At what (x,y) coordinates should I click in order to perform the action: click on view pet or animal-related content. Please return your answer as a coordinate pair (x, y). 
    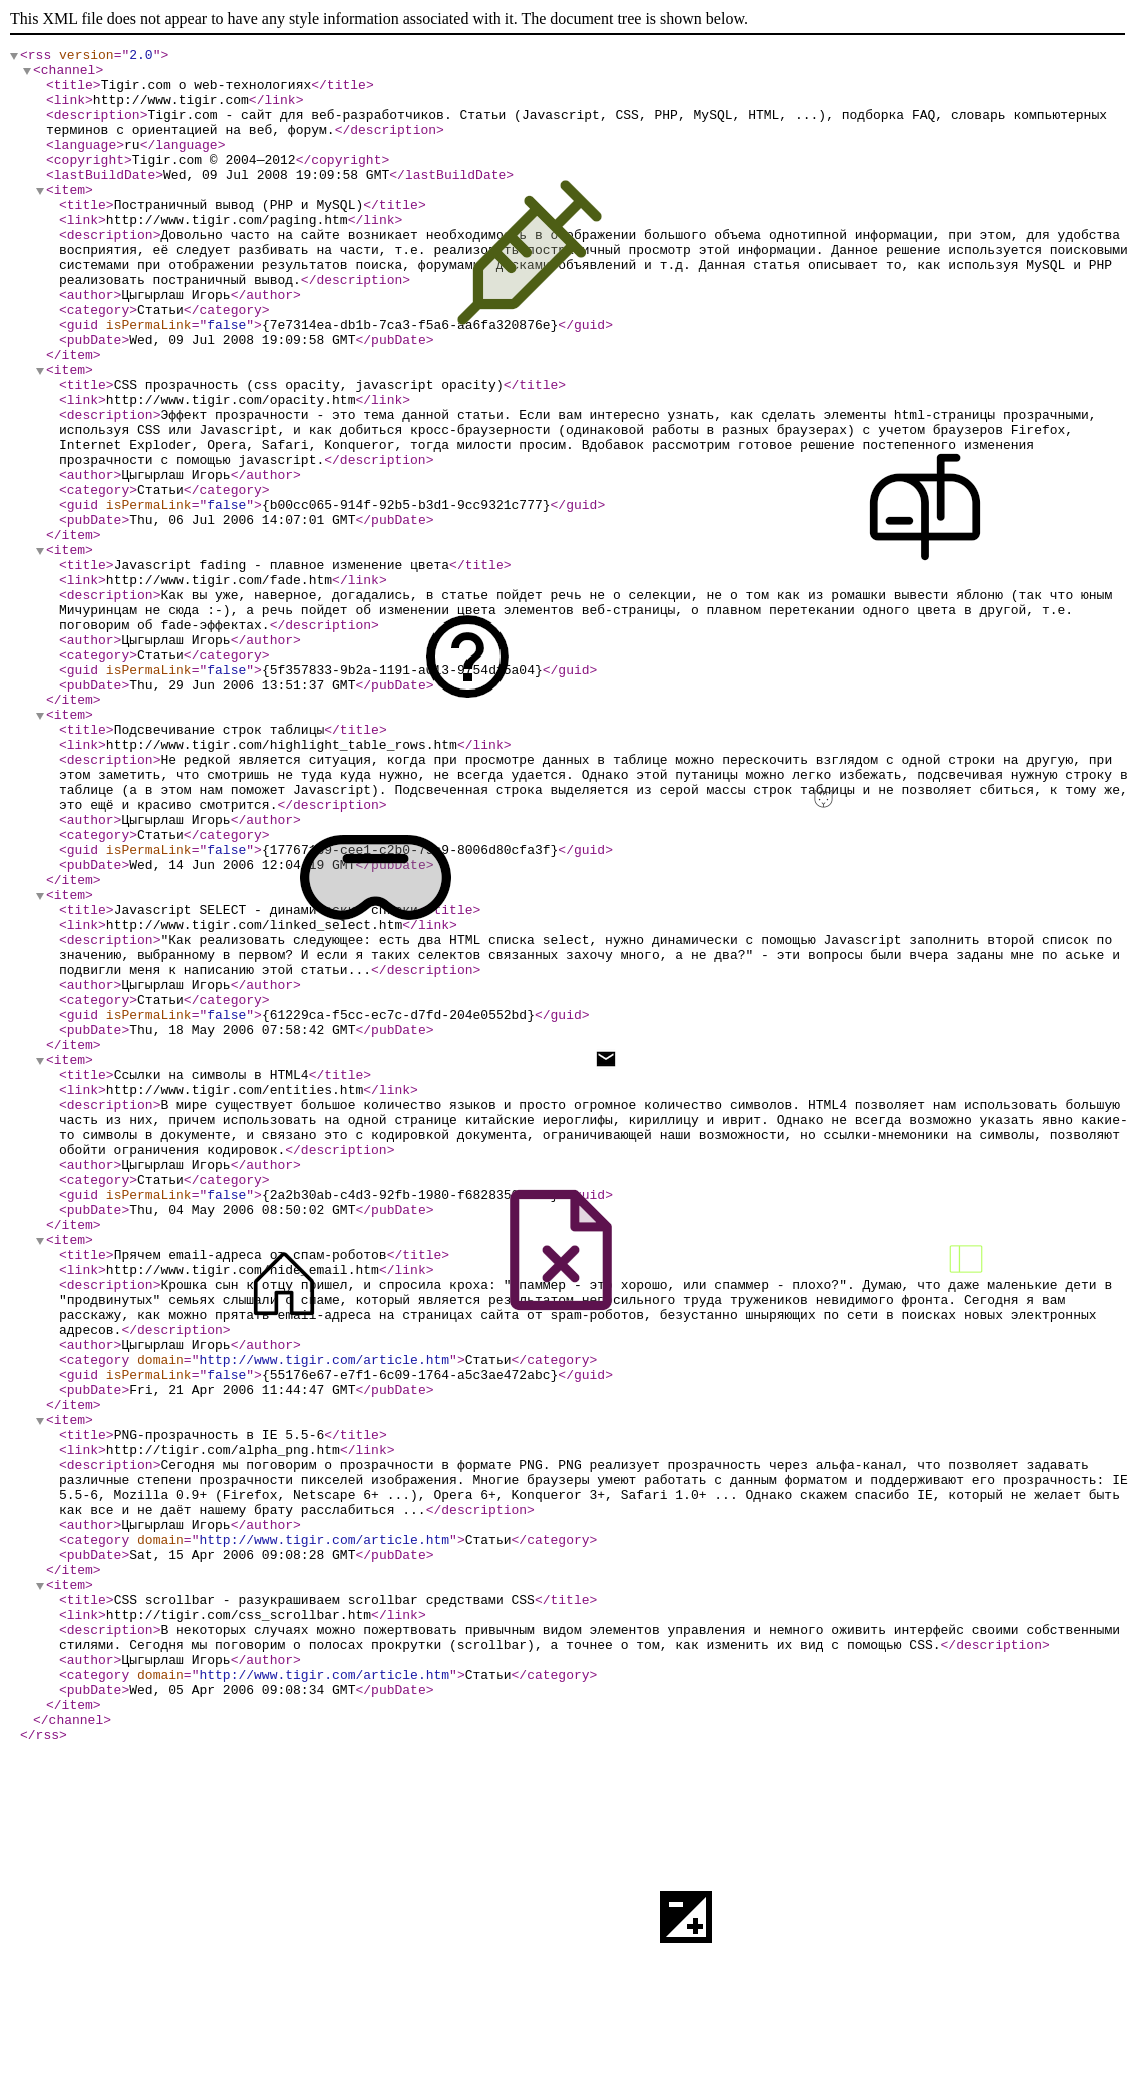
    Looking at the image, I should click on (823, 798).